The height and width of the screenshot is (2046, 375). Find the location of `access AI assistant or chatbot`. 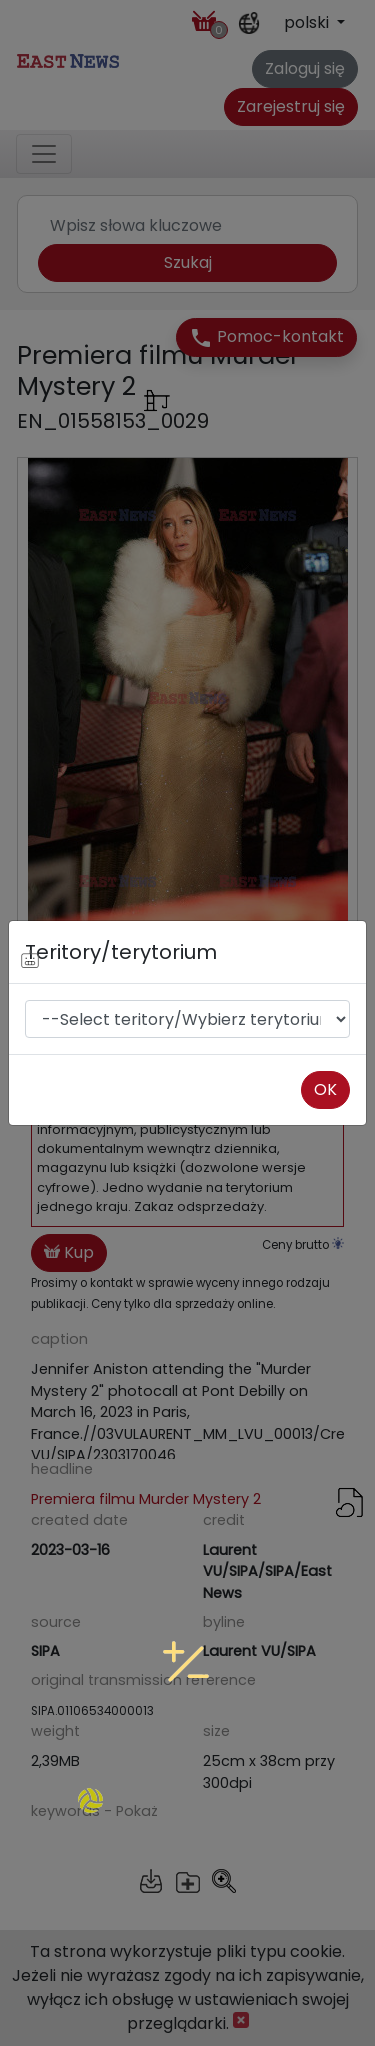

access AI assistant or chatbot is located at coordinates (30, 960).